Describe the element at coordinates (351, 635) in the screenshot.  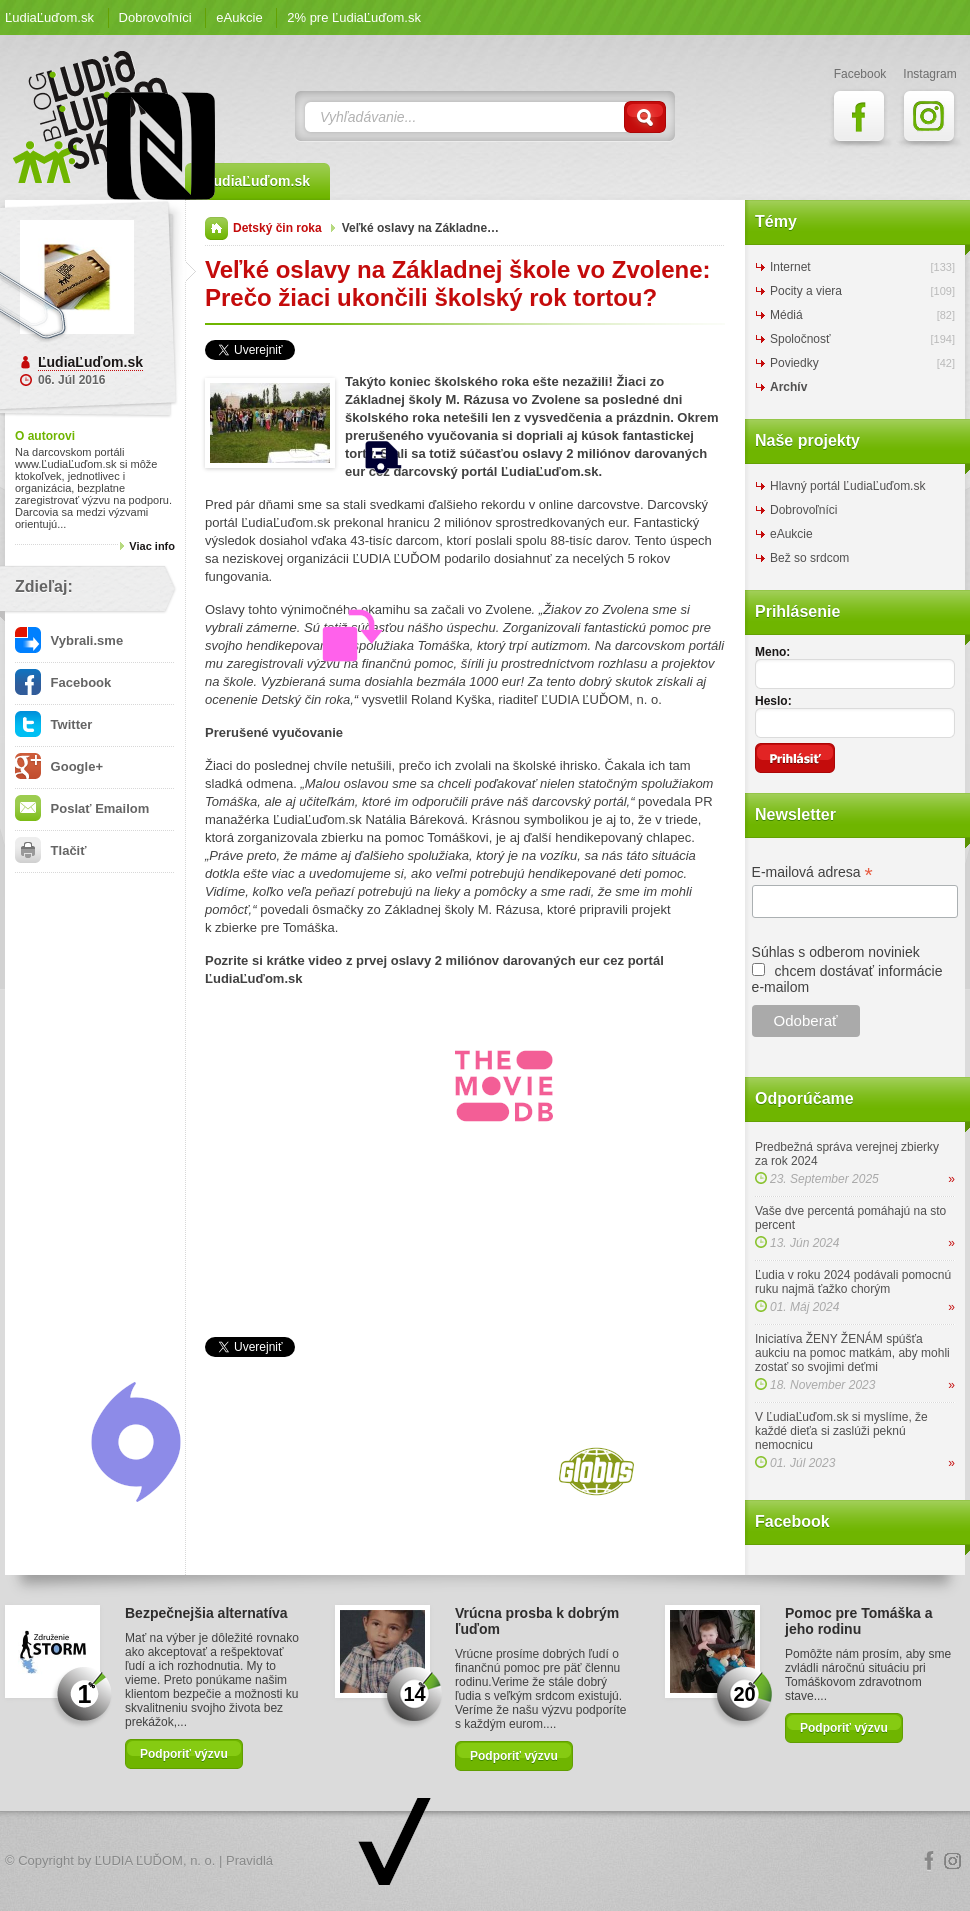
I see `rotate element clockwise` at that location.